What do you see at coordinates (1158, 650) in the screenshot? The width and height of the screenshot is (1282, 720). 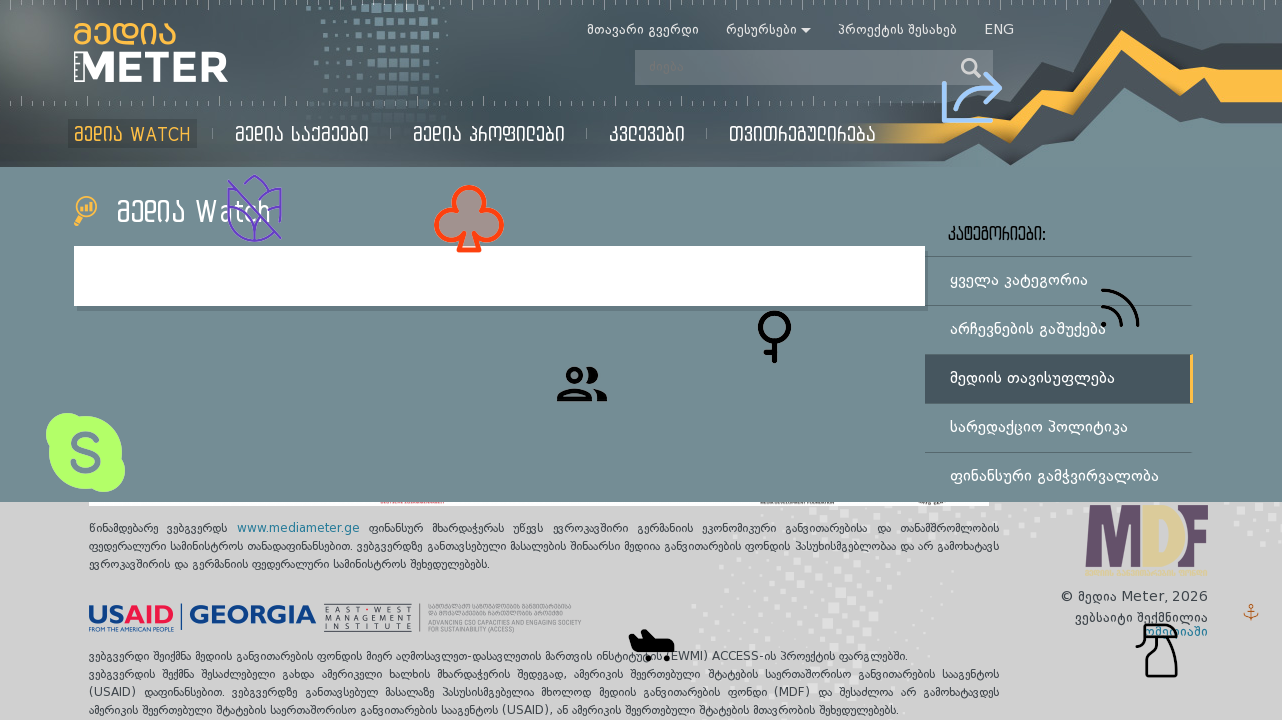 I see `access cleaning or maintenance tools` at bounding box center [1158, 650].